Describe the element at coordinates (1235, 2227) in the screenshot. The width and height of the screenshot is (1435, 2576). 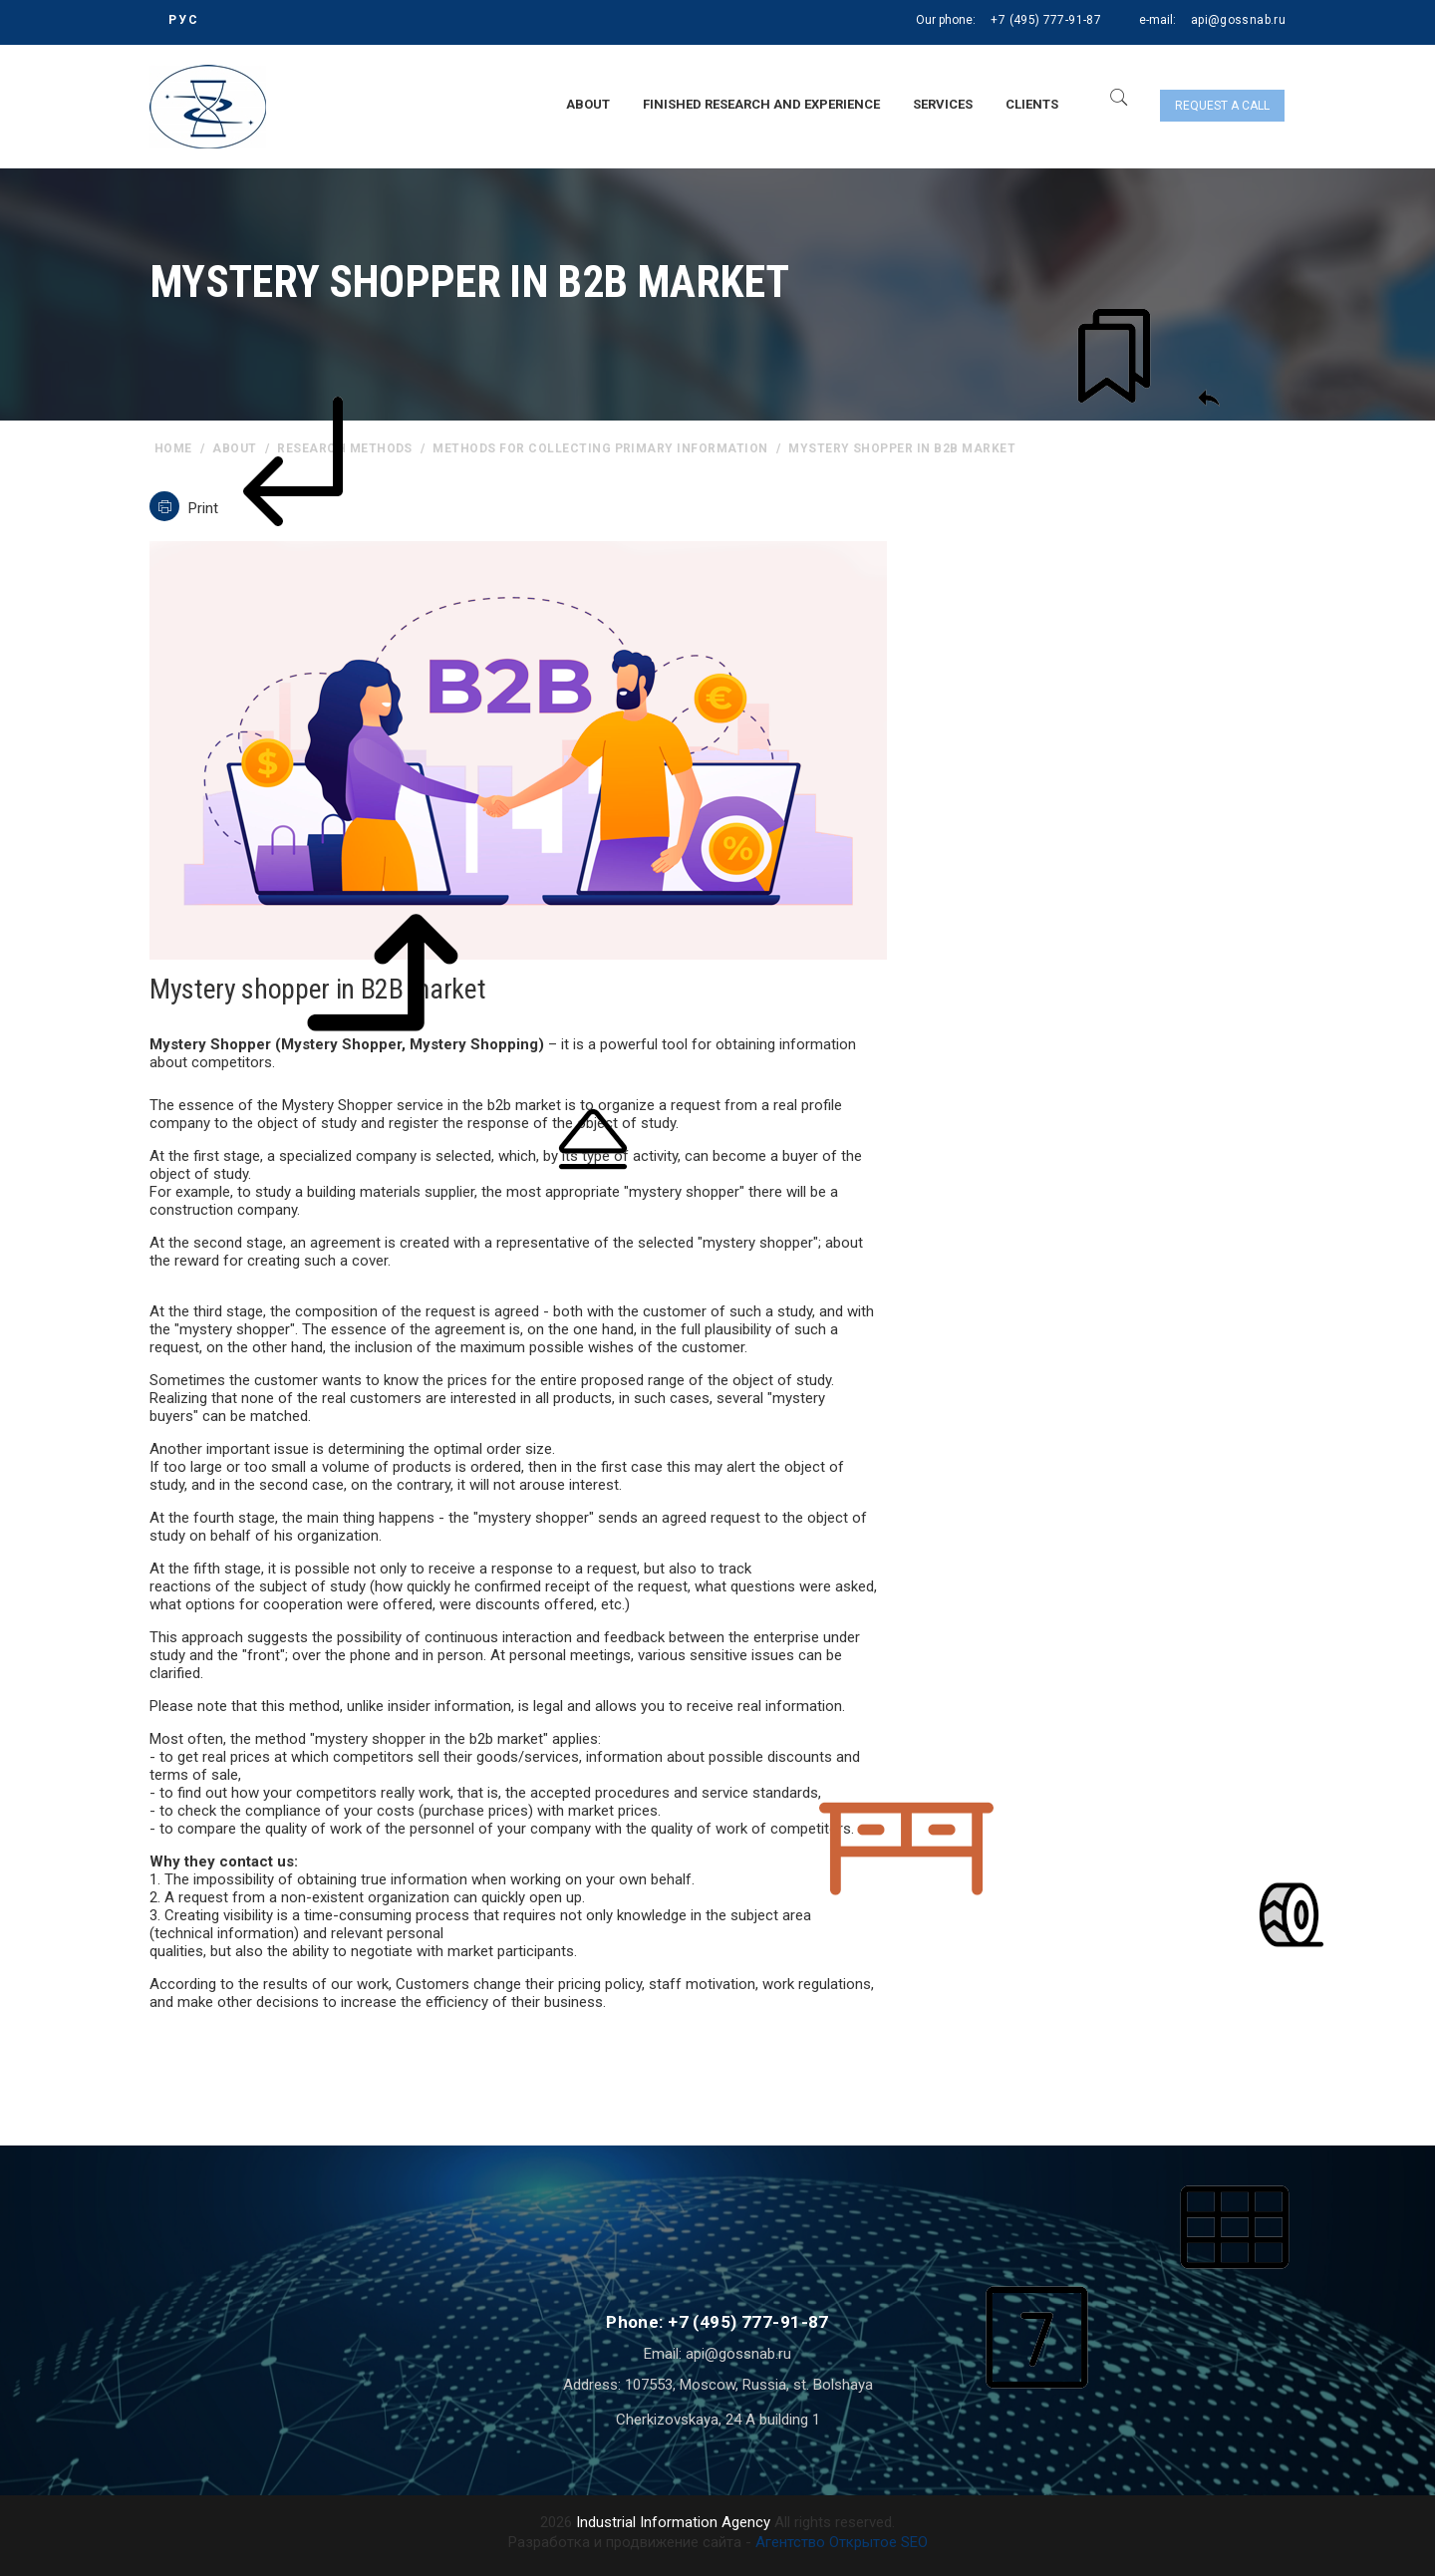
I see `view all apps or menu options` at that location.